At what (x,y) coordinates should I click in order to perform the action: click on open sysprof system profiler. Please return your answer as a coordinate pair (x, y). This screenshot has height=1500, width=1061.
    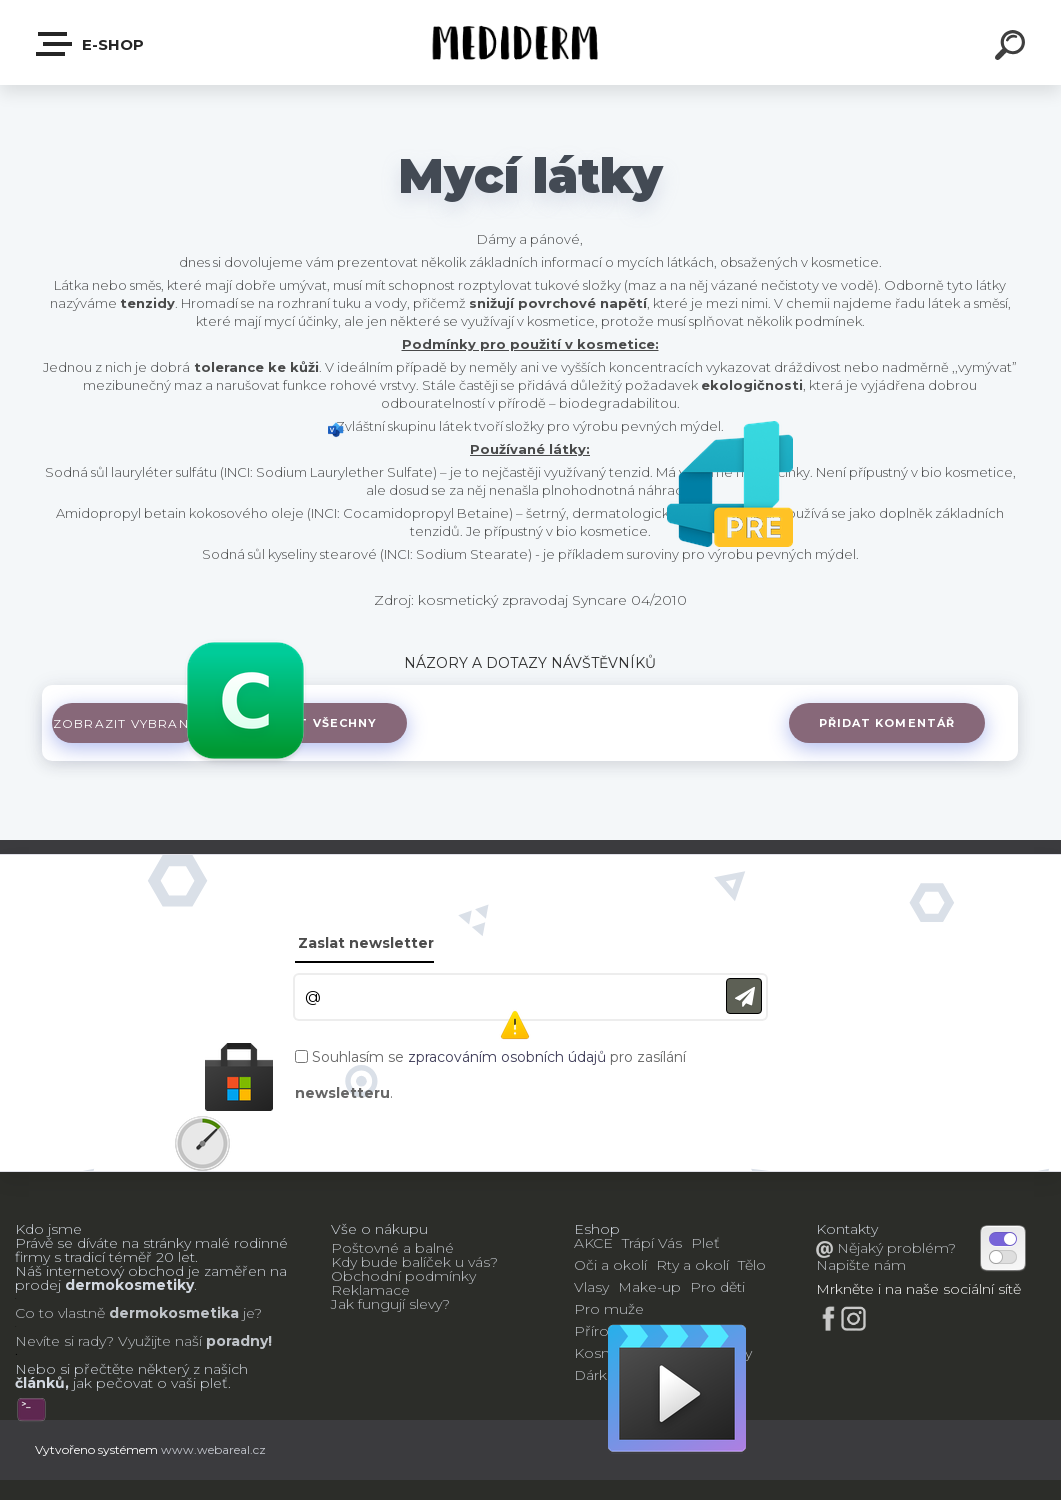
    Looking at the image, I should click on (202, 1143).